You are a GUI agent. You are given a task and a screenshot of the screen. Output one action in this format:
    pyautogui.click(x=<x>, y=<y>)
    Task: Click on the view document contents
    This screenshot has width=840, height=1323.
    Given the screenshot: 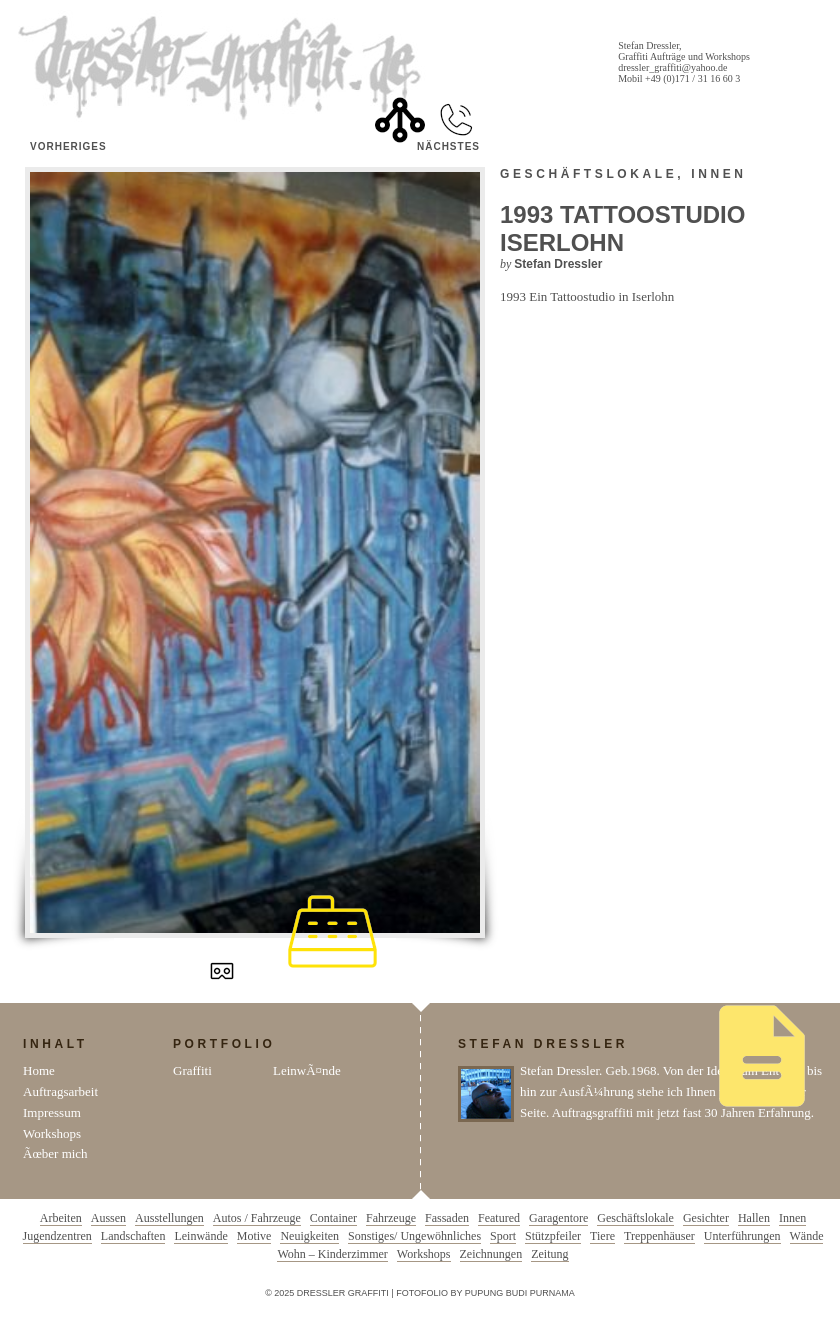 What is the action you would take?
    pyautogui.click(x=762, y=1056)
    